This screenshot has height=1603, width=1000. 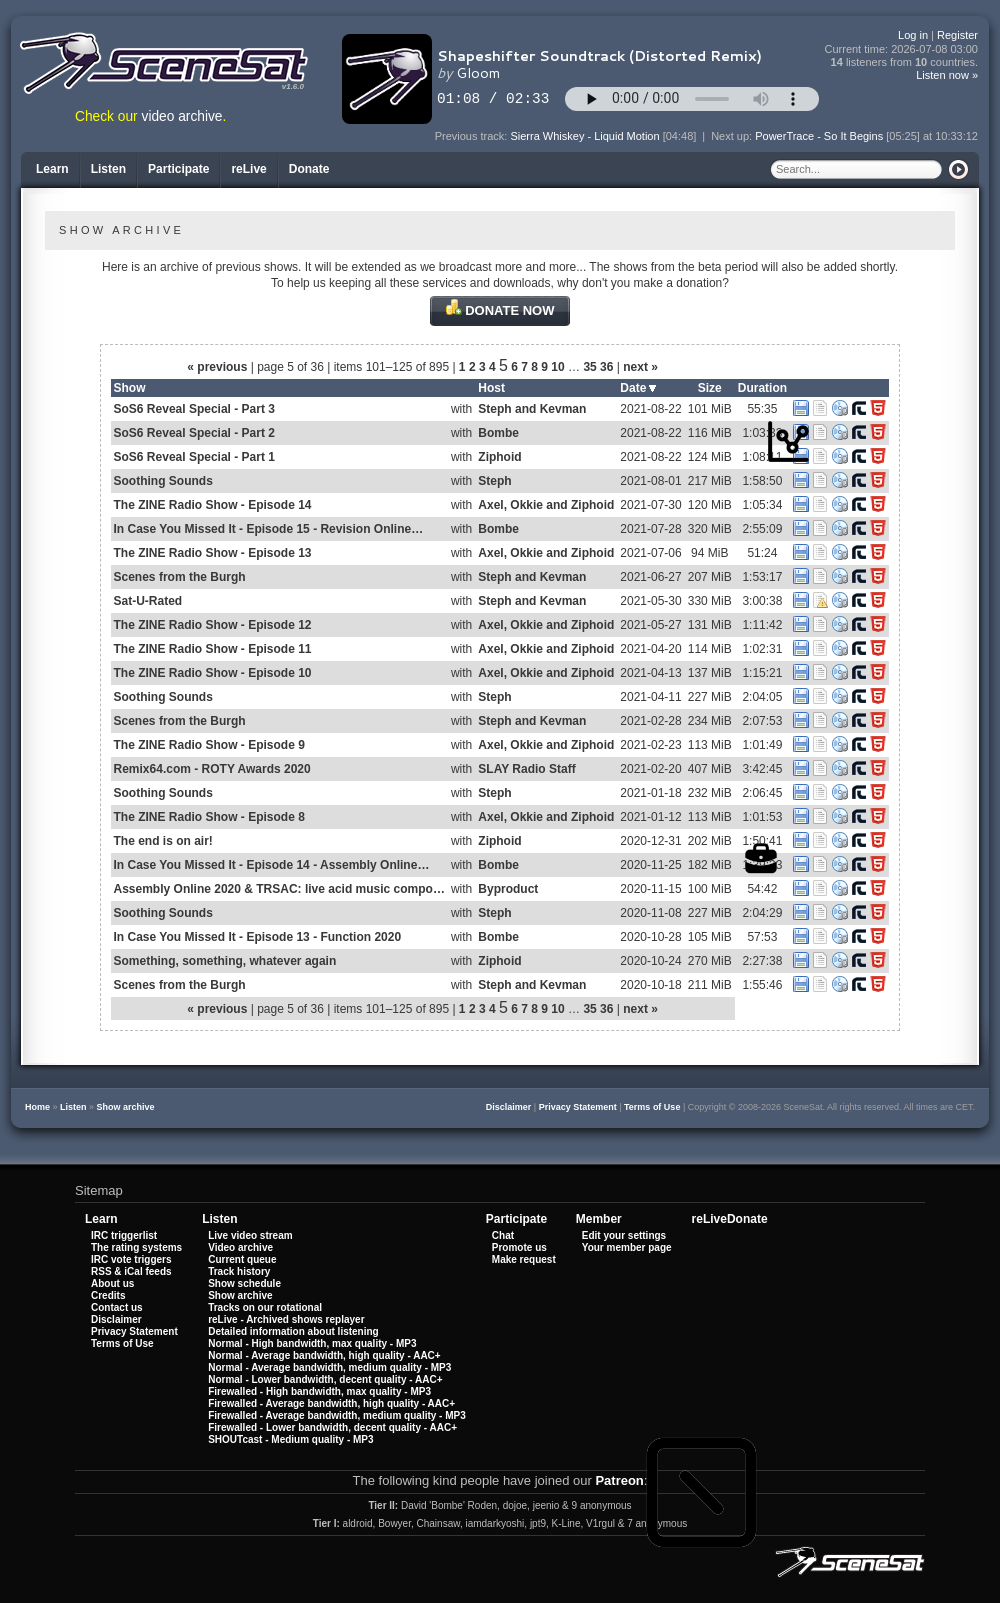 What do you see at coordinates (761, 859) in the screenshot?
I see `access work or business documents` at bounding box center [761, 859].